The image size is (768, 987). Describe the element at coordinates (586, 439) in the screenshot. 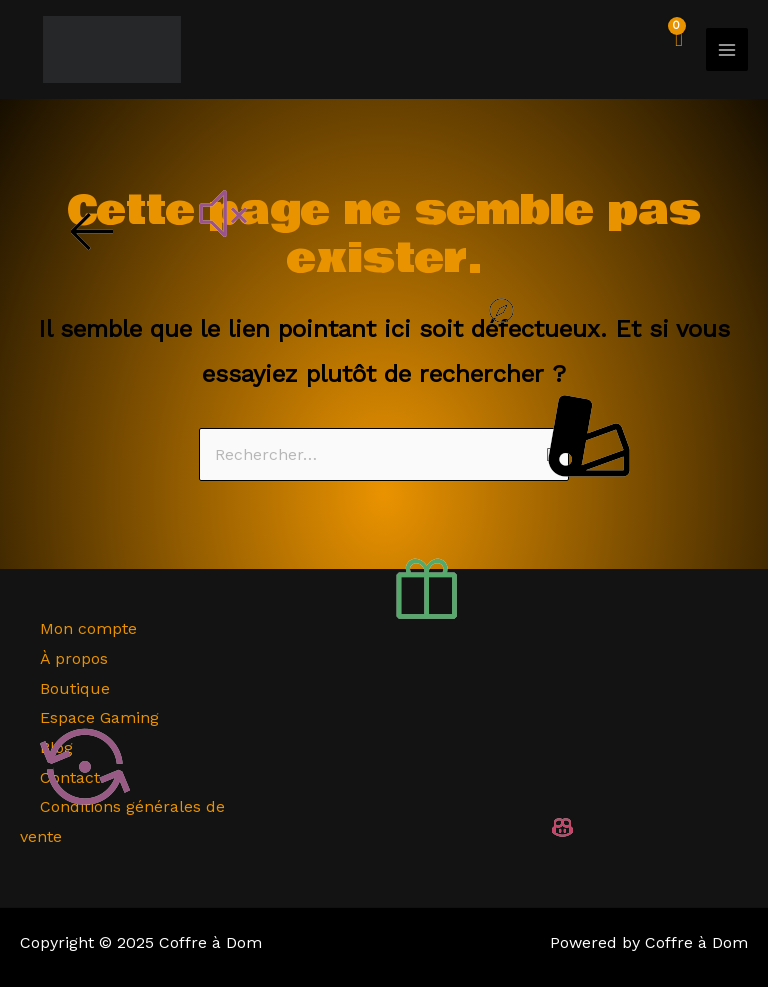

I see `access color palette or theme options` at that location.